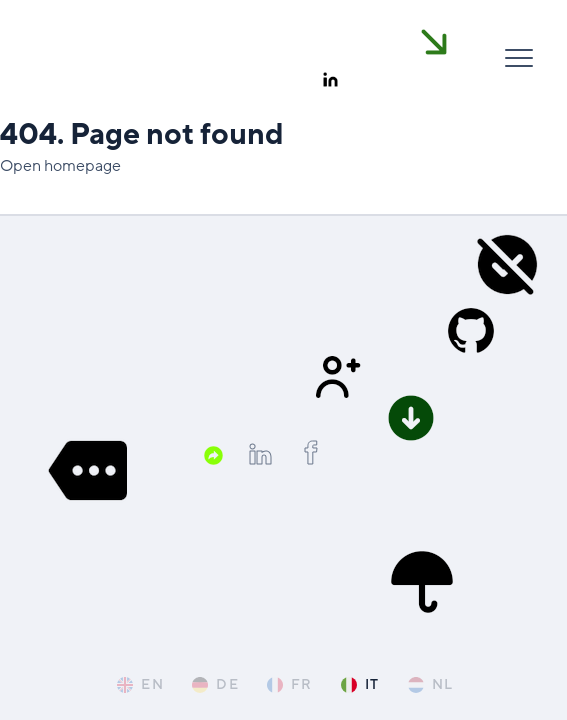  What do you see at coordinates (330, 79) in the screenshot?
I see `connect with LinkedIn profile` at bounding box center [330, 79].